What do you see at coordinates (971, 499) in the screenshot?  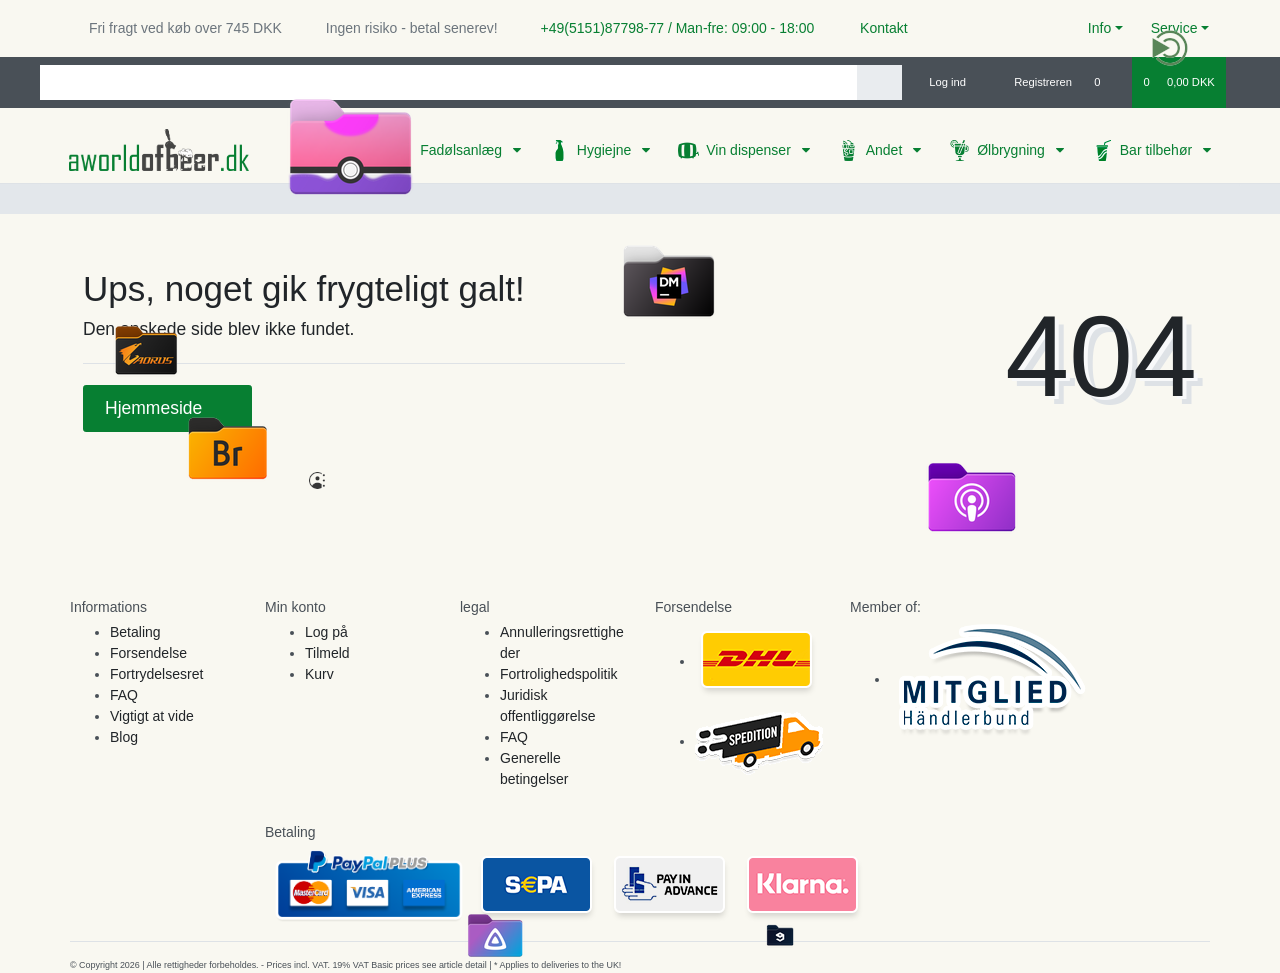 I see `open folder containing podcast files` at bounding box center [971, 499].